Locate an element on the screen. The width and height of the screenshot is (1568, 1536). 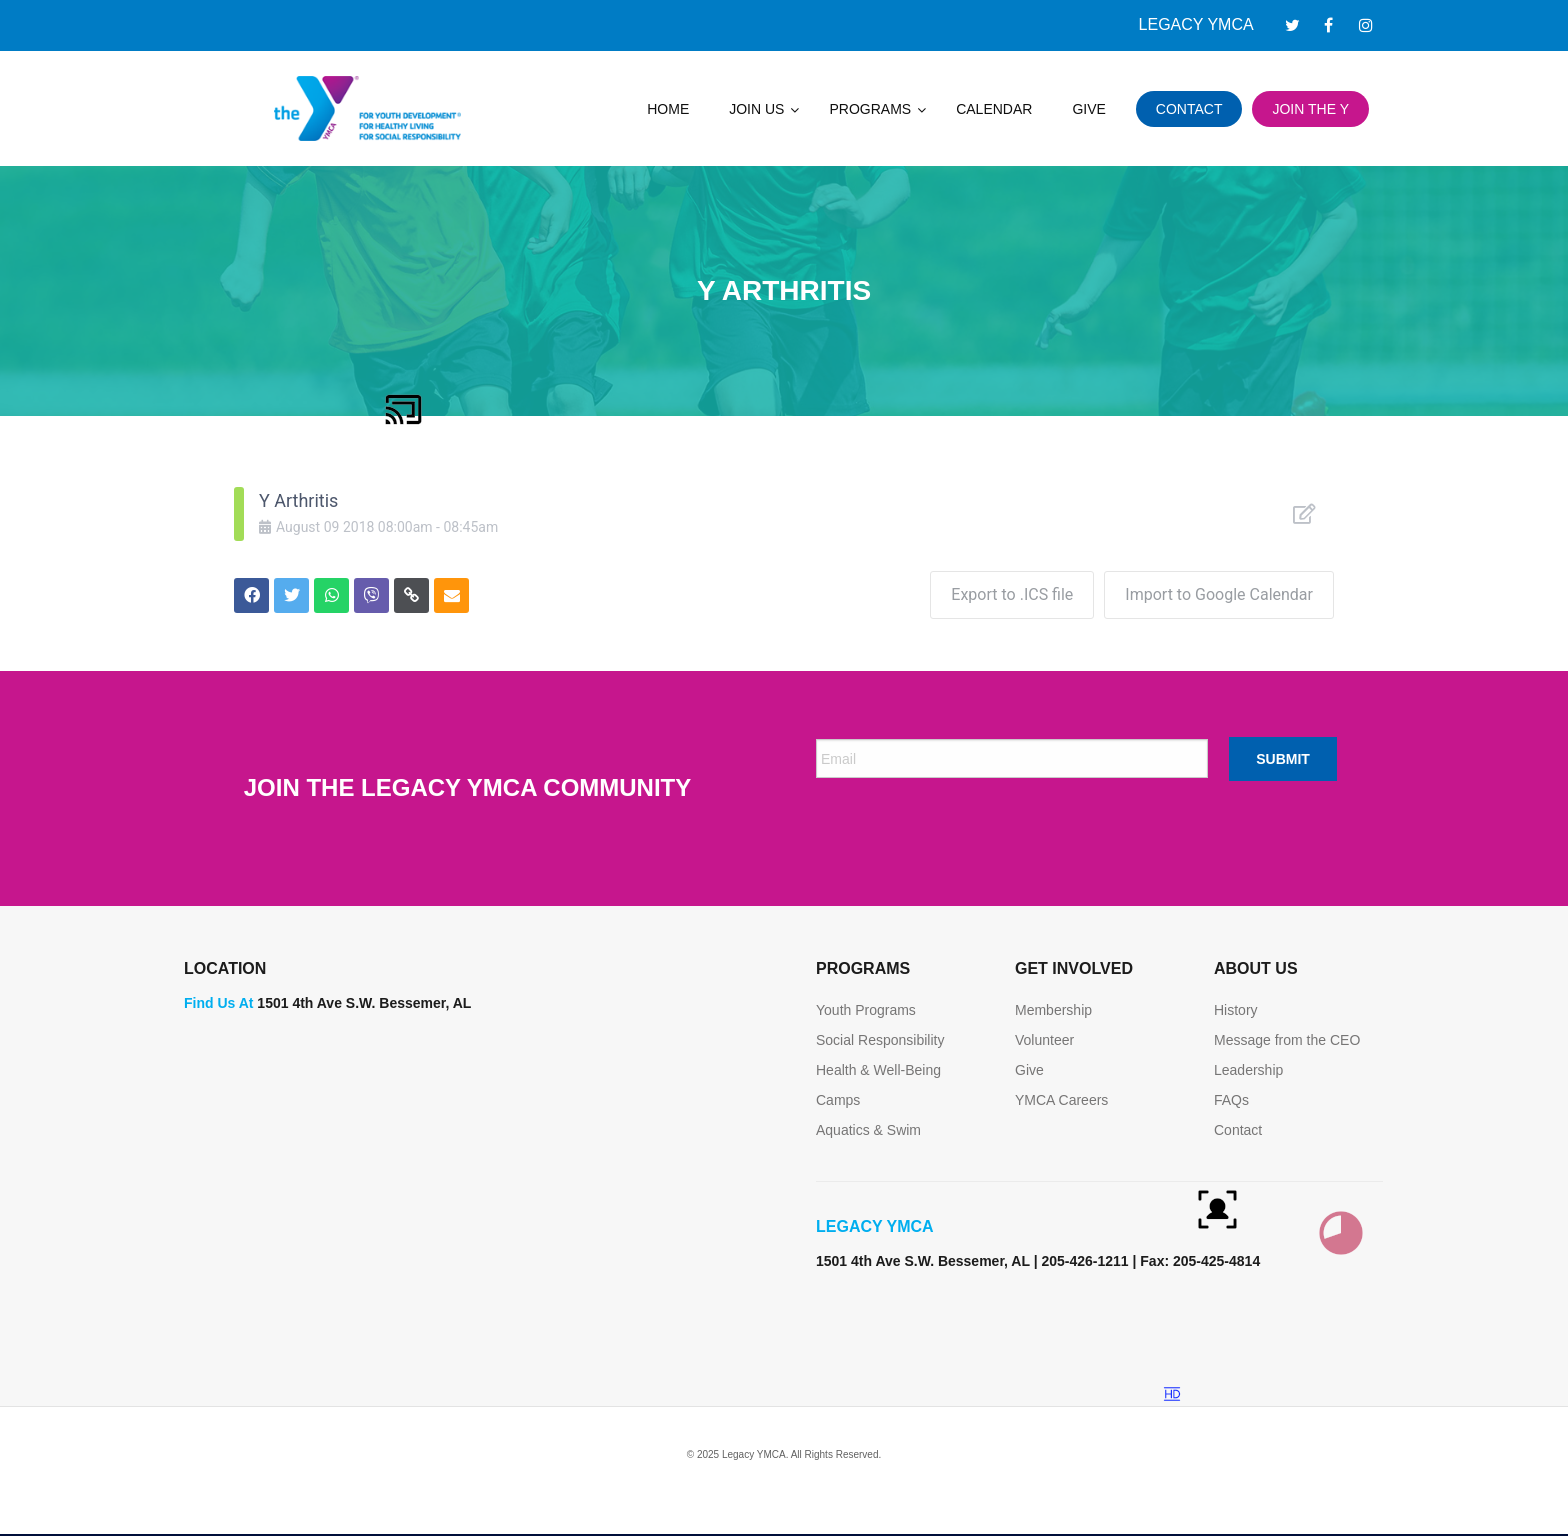
indicates 70% progress or completion is located at coordinates (1341, 1233).